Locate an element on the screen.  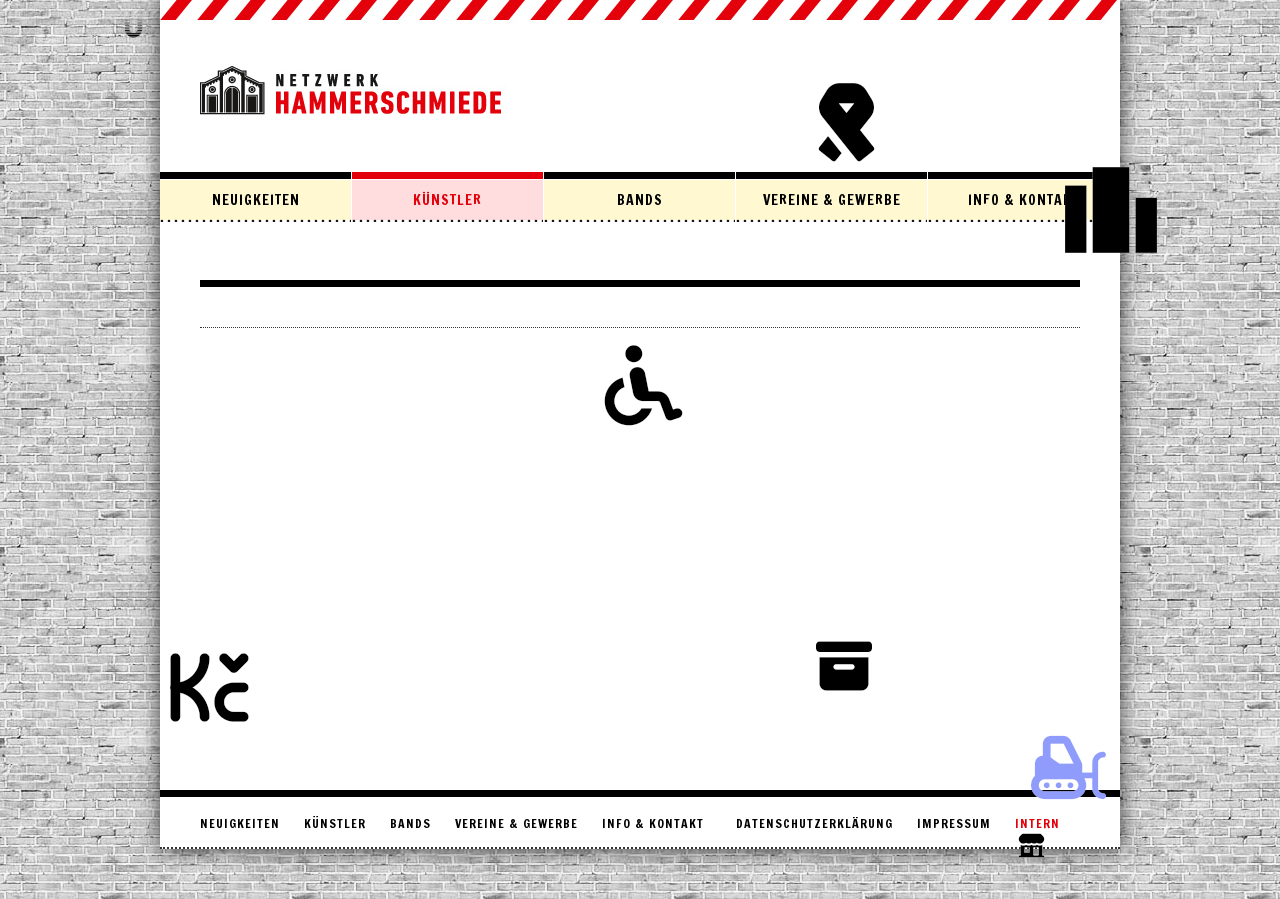
indicates support for a cause or awareness campaign is located at coordinates (846, 123).